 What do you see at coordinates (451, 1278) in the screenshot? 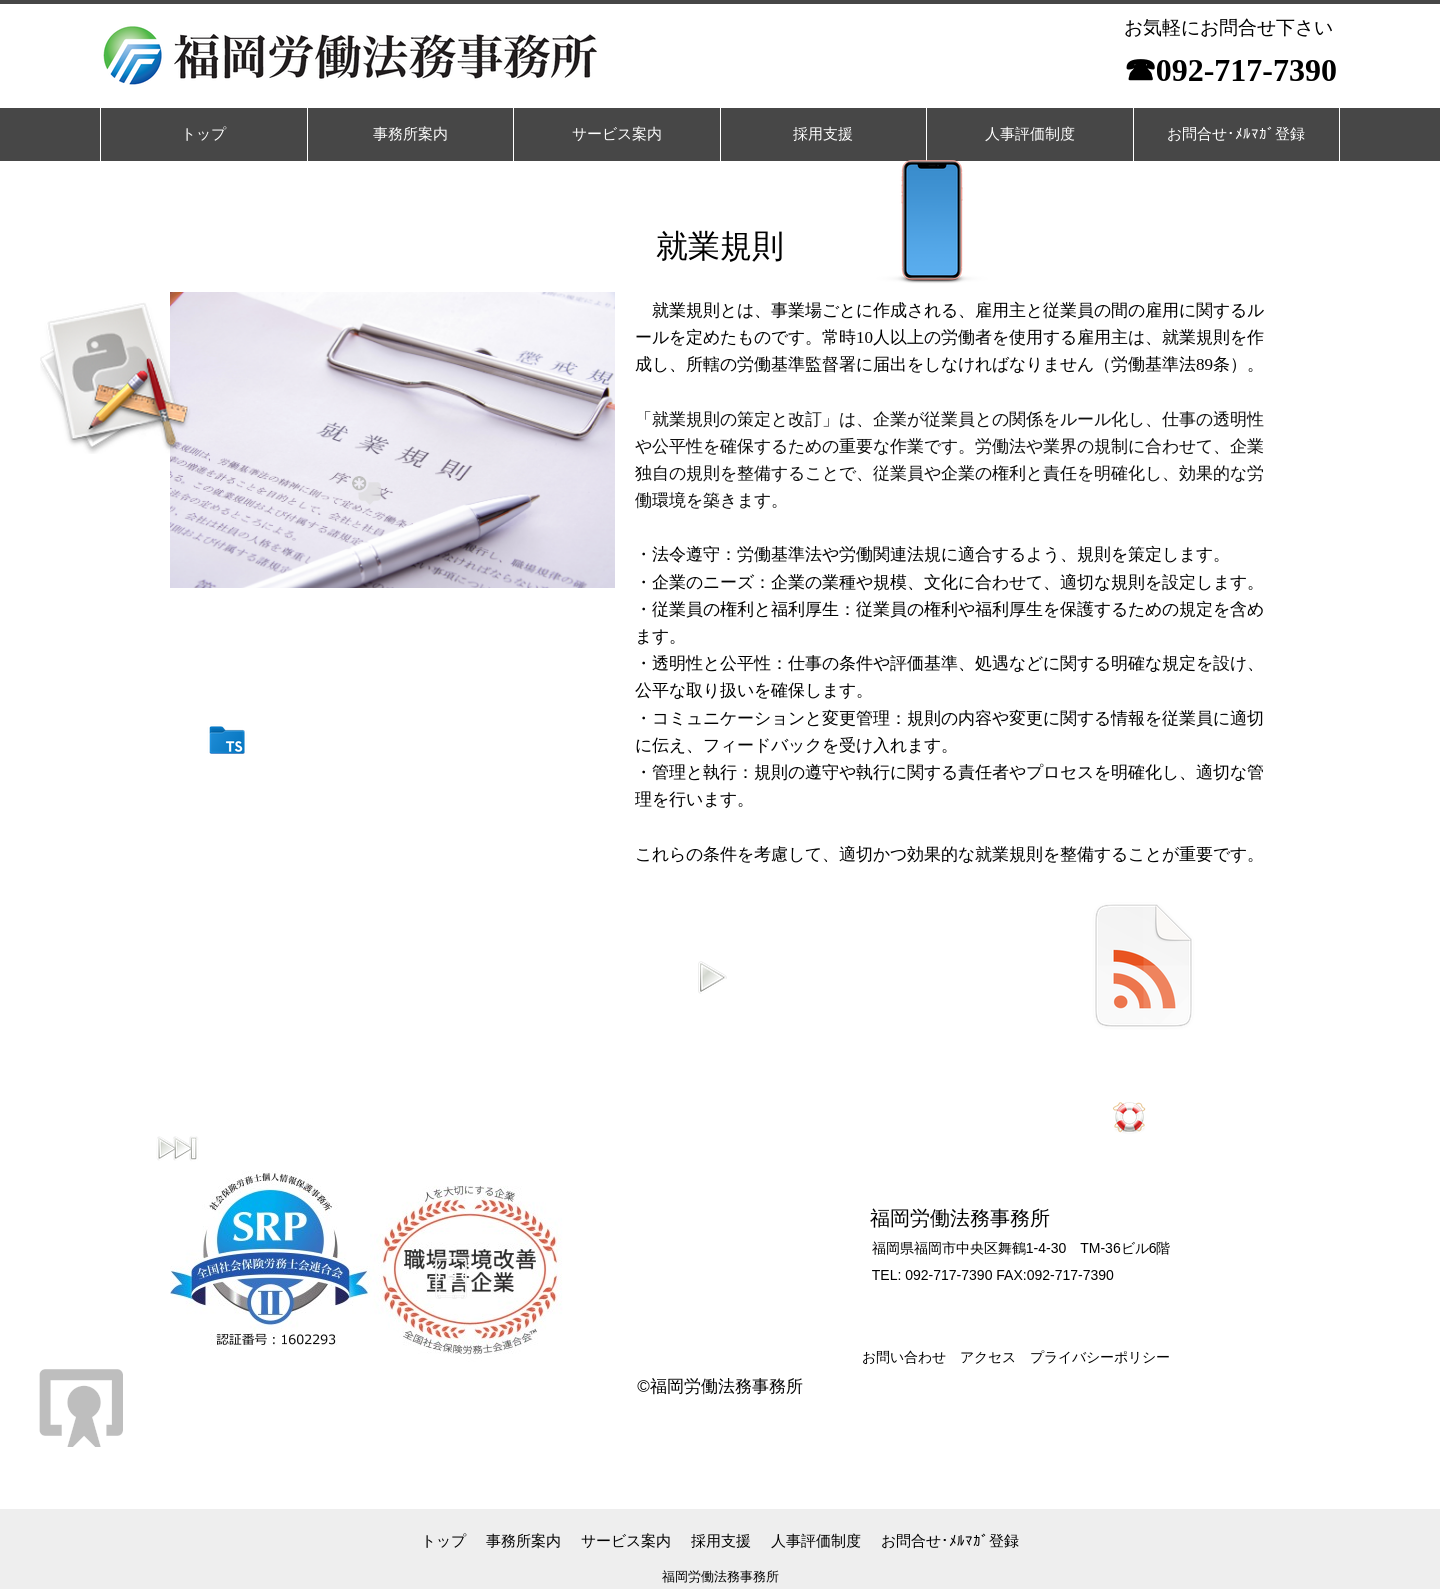
I see `indicates storage quota or disk space limit` at bounding box center [451, 1278].